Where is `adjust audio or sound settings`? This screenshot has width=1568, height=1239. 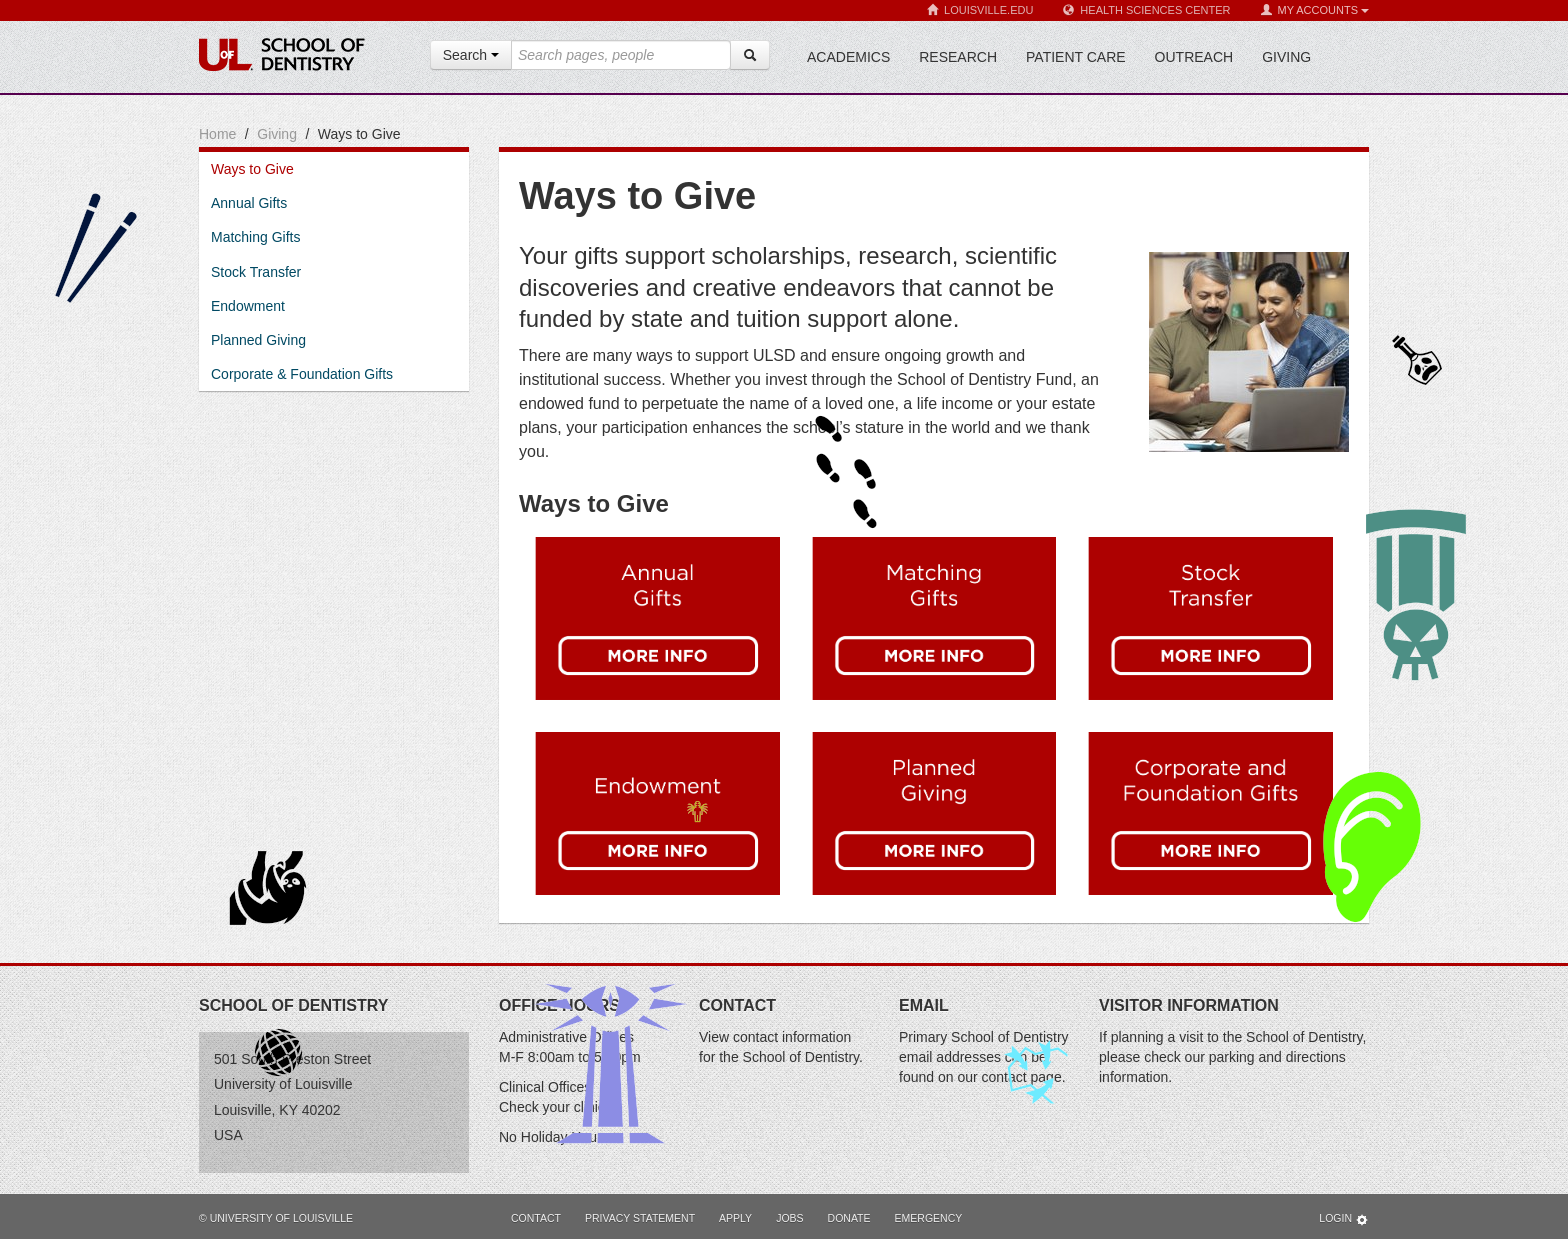
adjust audio or sound settings is located at coordinates (1372, 847).